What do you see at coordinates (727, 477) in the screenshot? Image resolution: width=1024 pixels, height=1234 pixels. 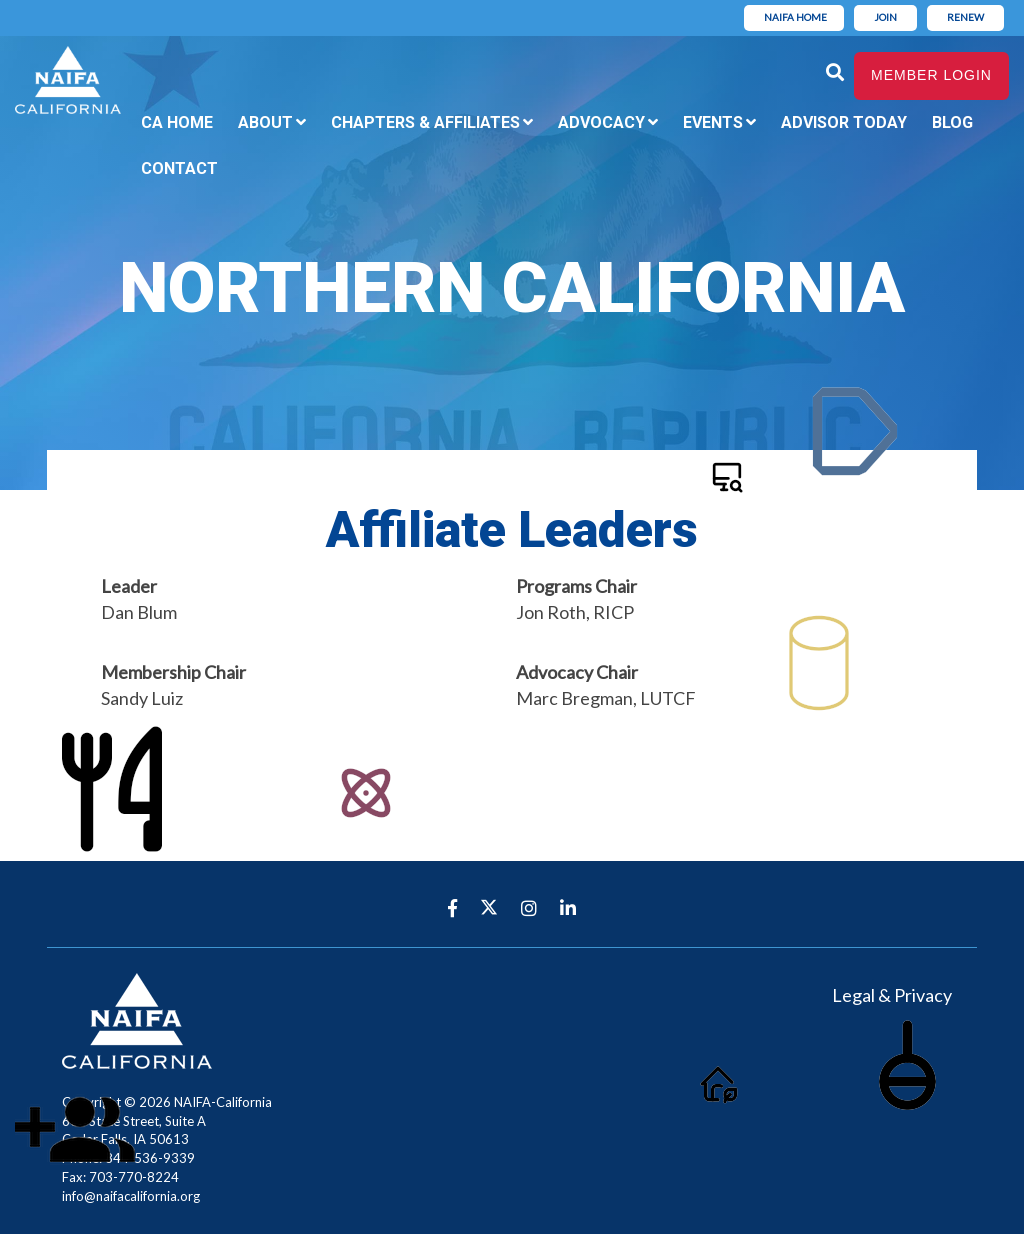 I see `search for connected devices on your network` at bounding box center [727, 477].